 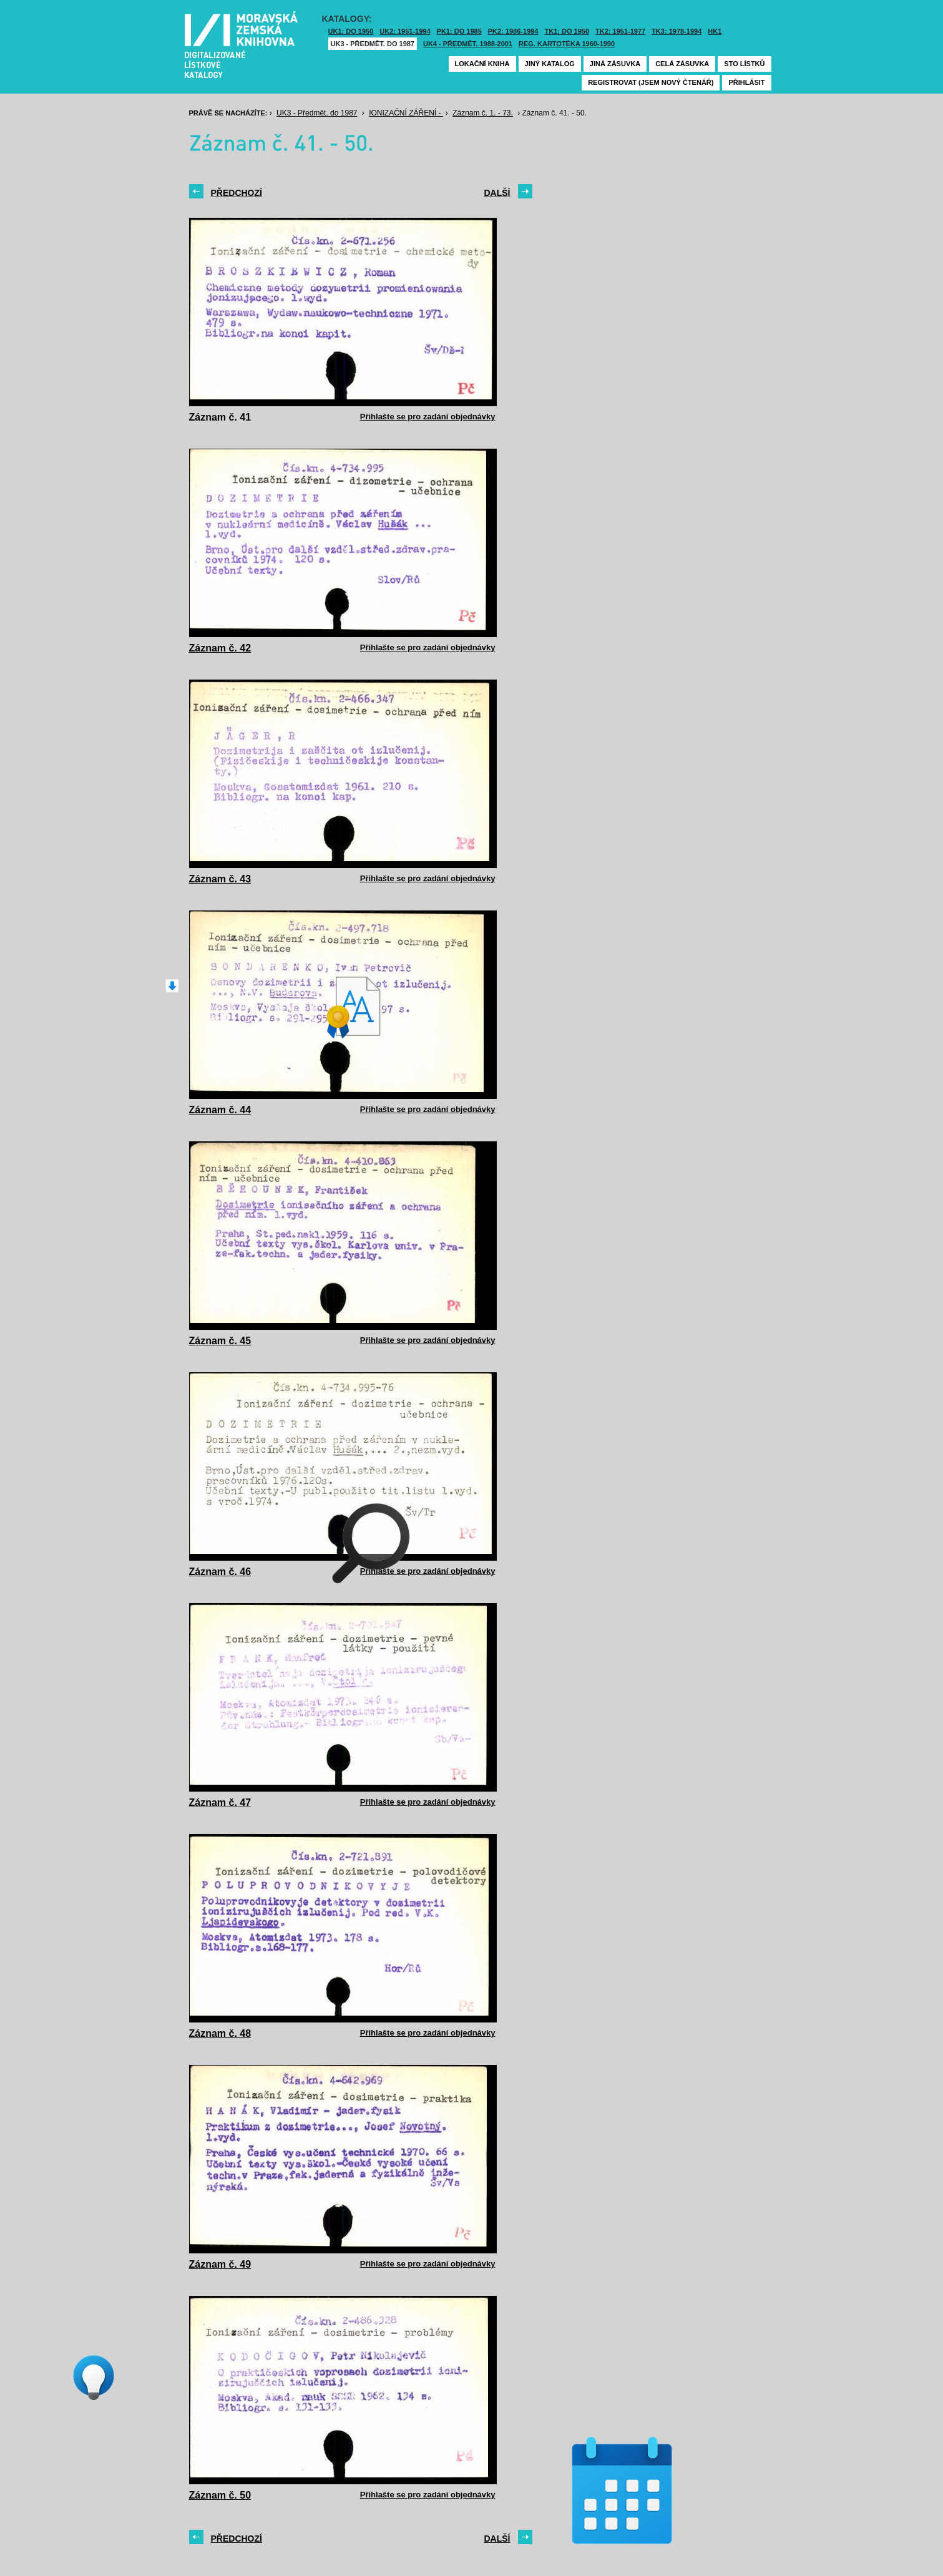 I want to click on open the tips app for helpful hints and tutorials, so click(x=94, y=2378).